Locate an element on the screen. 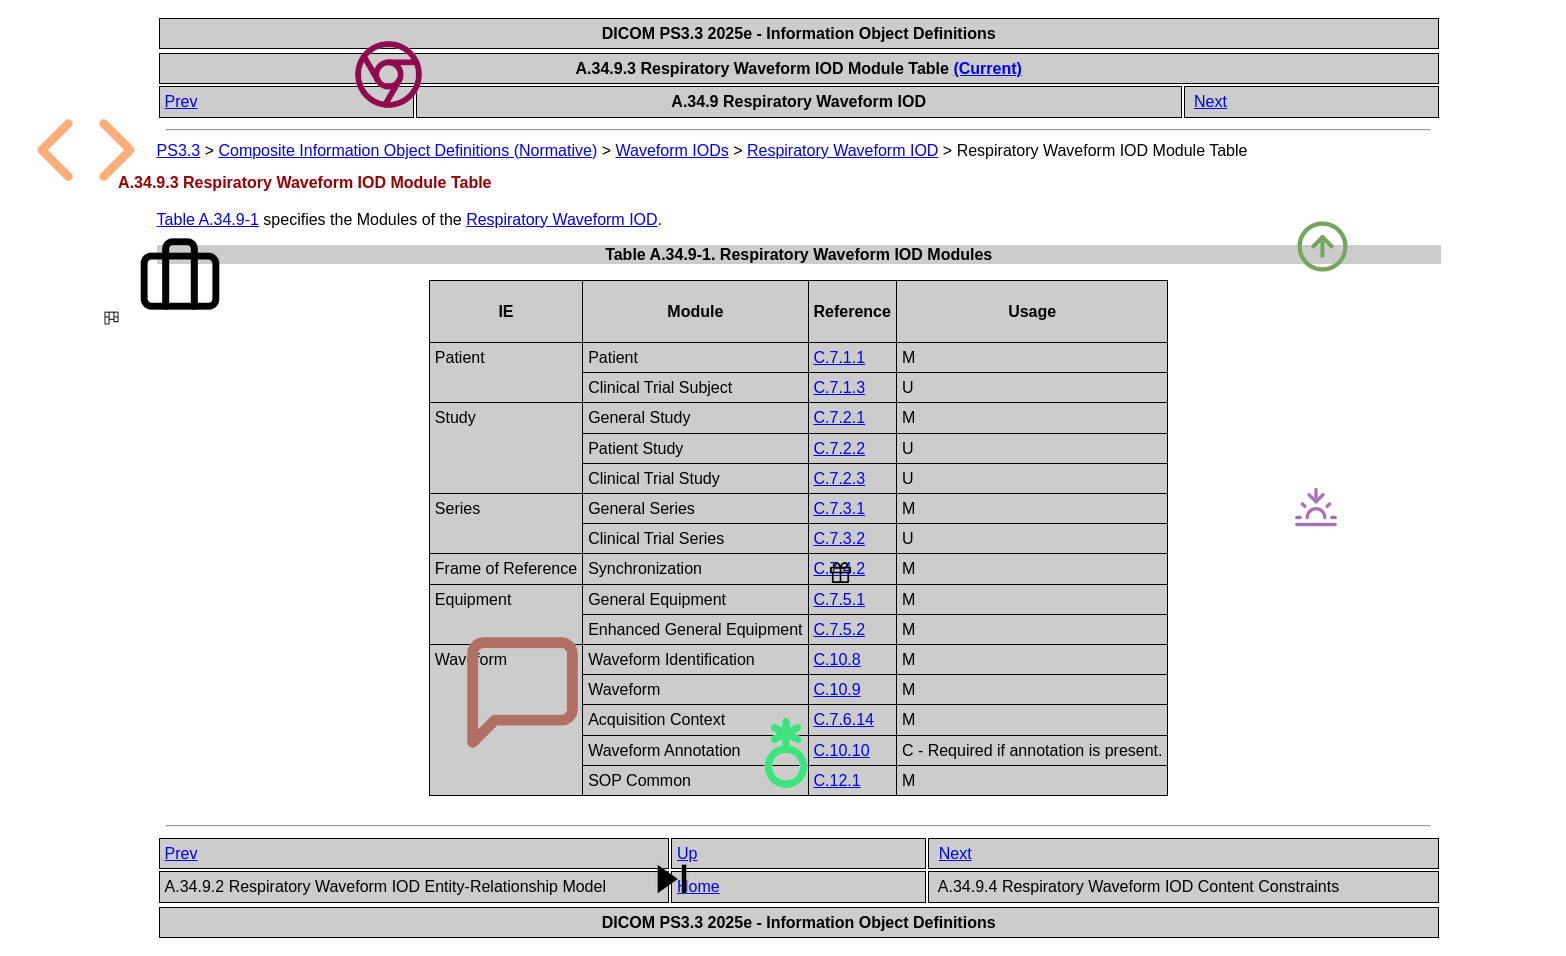  redeem a gift or reward is located at coordinates (840, 572).